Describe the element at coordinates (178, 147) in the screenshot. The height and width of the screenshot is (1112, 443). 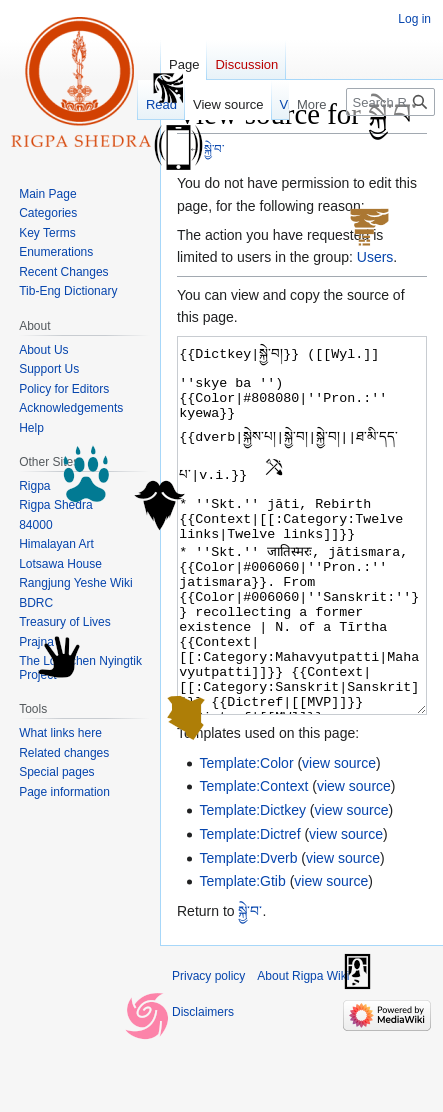
I see `incoming call or notification alert` at that location.